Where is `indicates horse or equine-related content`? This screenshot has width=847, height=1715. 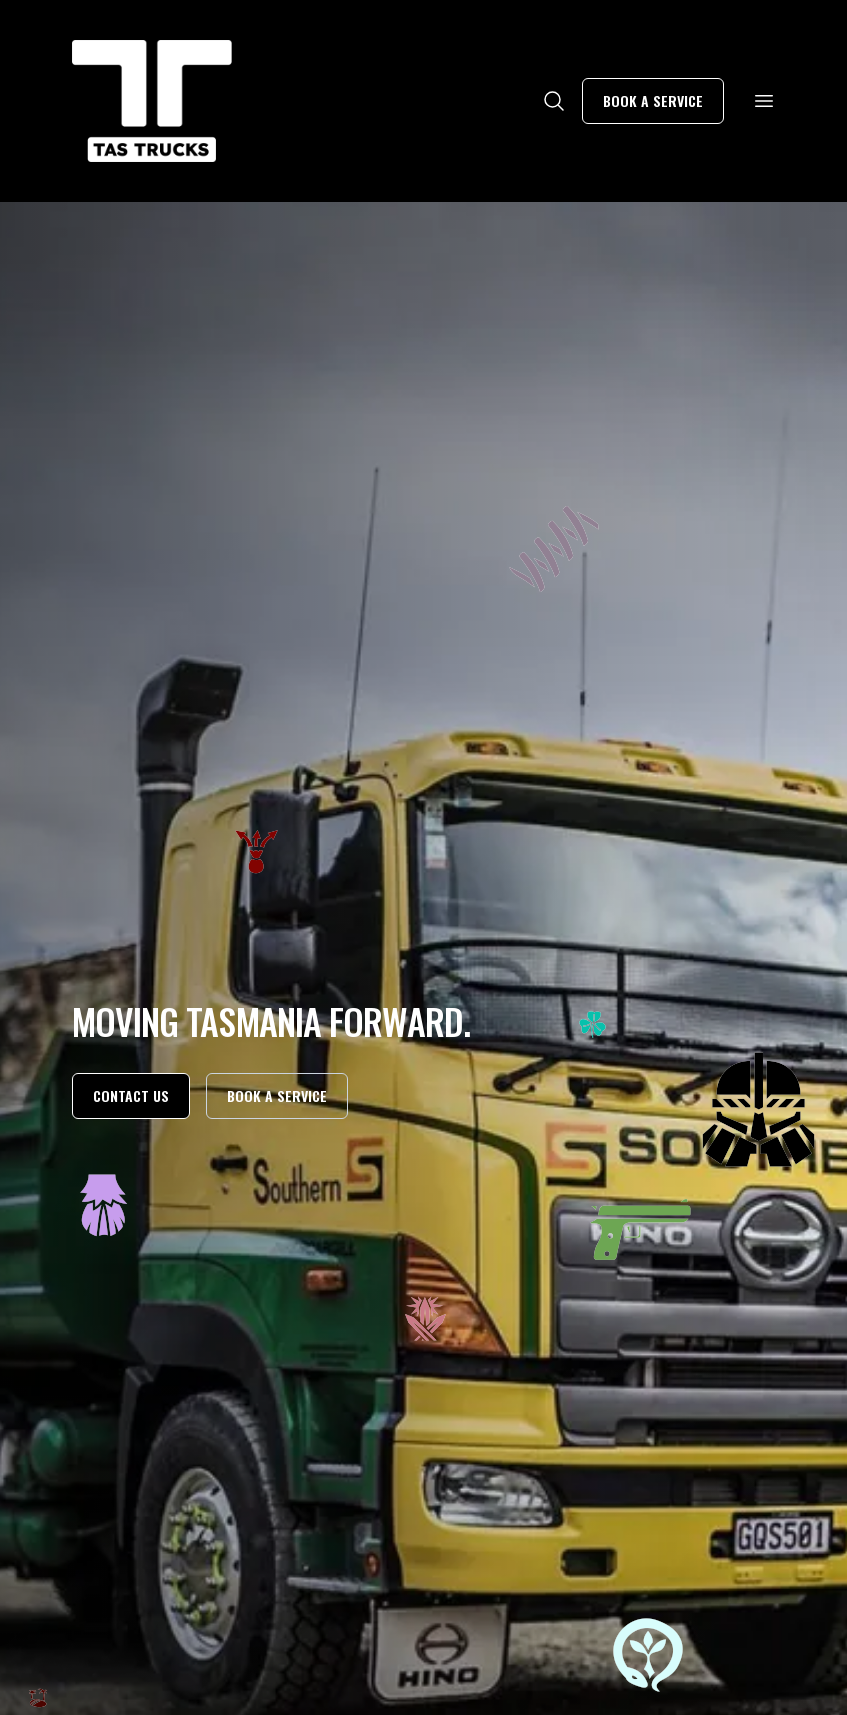
indicates horse or equine-related content is located at coordinates (103, 1205).